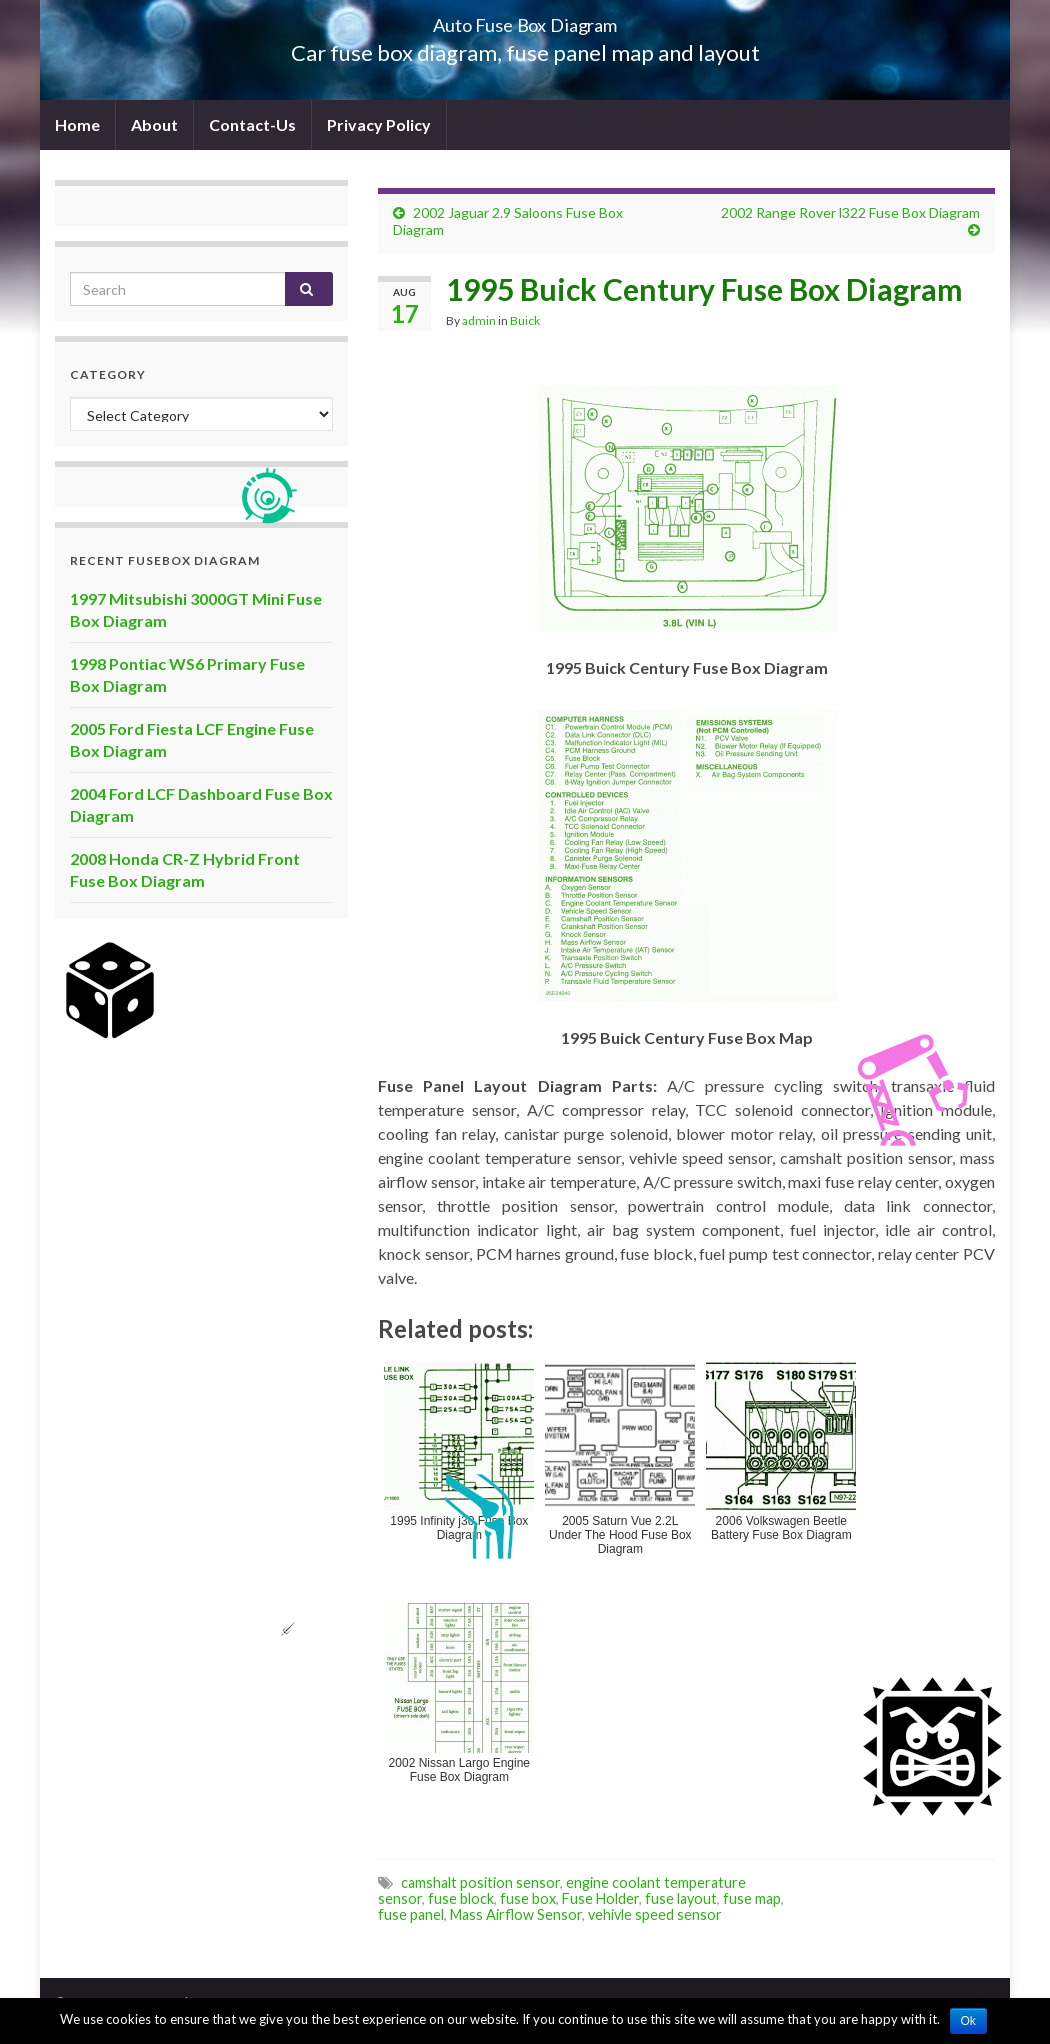 The height and width of the screenshot is (2044, 1050). I want to click on view knee or leg injury details, so click(487, 1516).